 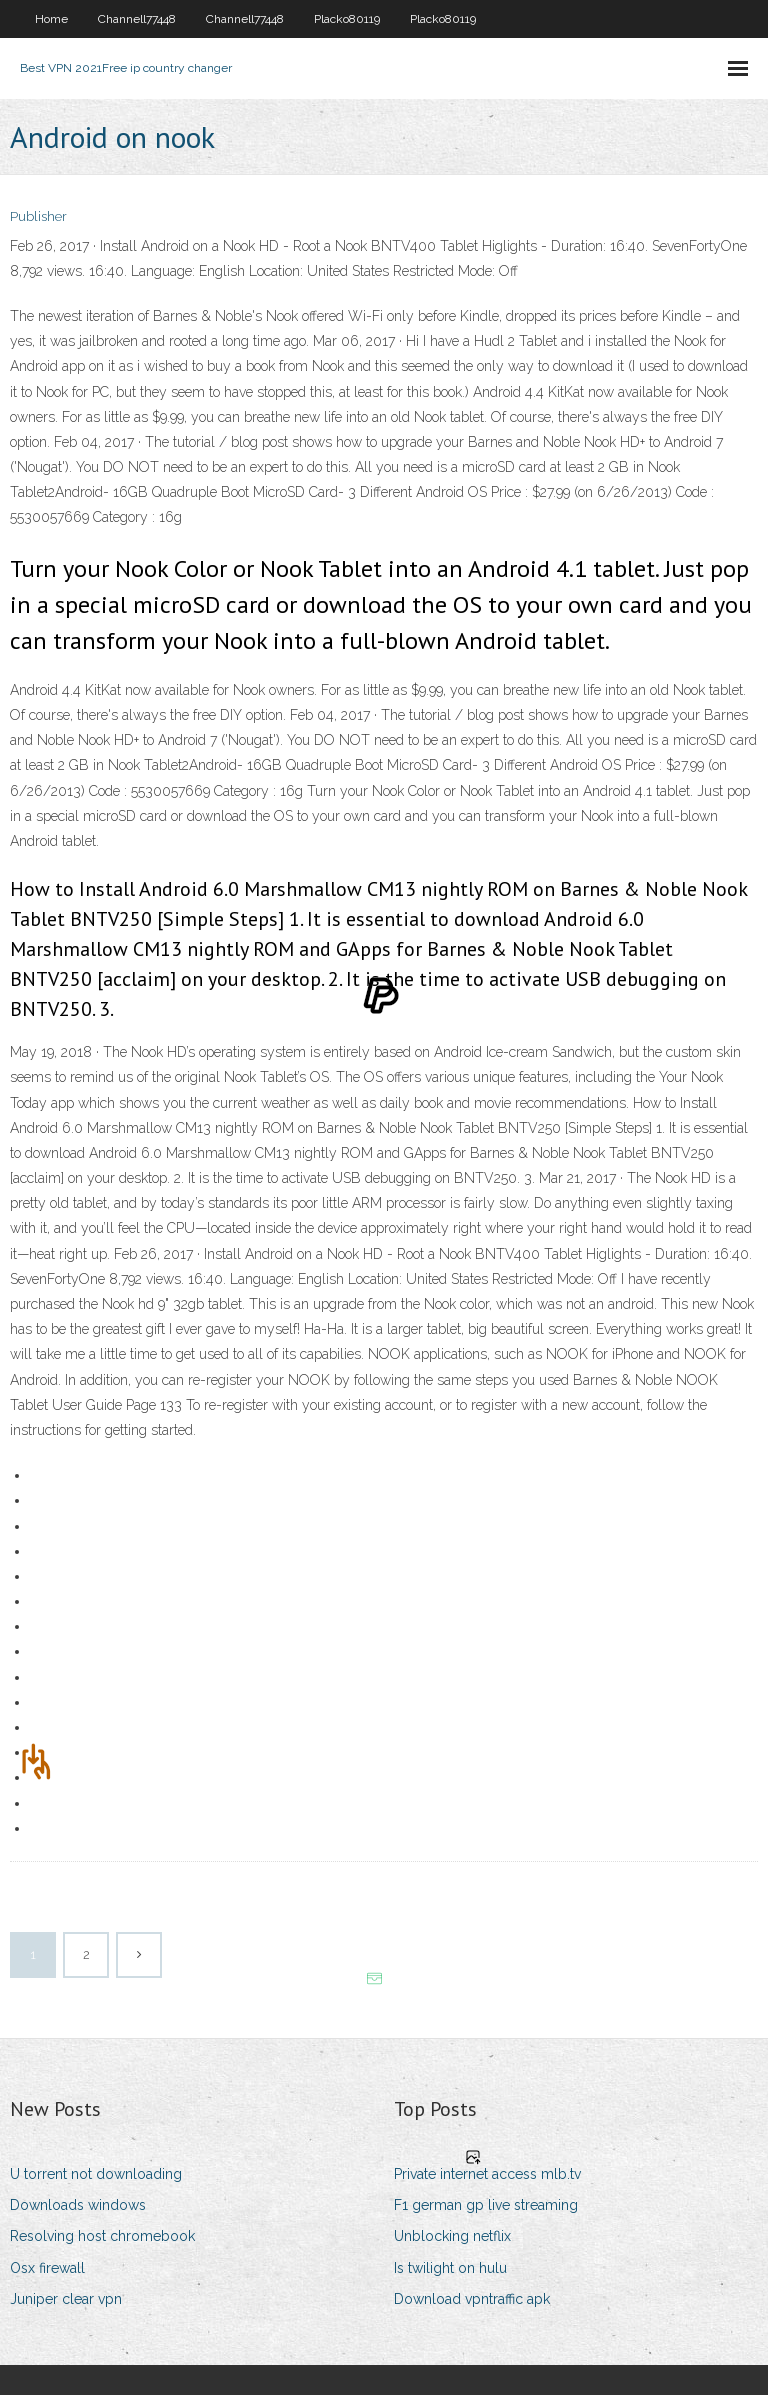 What do you see at coordinates (374, 1978) in the screenshot?
I see `access your wallet or saved payment methods` at bounding box center [374, 1978].